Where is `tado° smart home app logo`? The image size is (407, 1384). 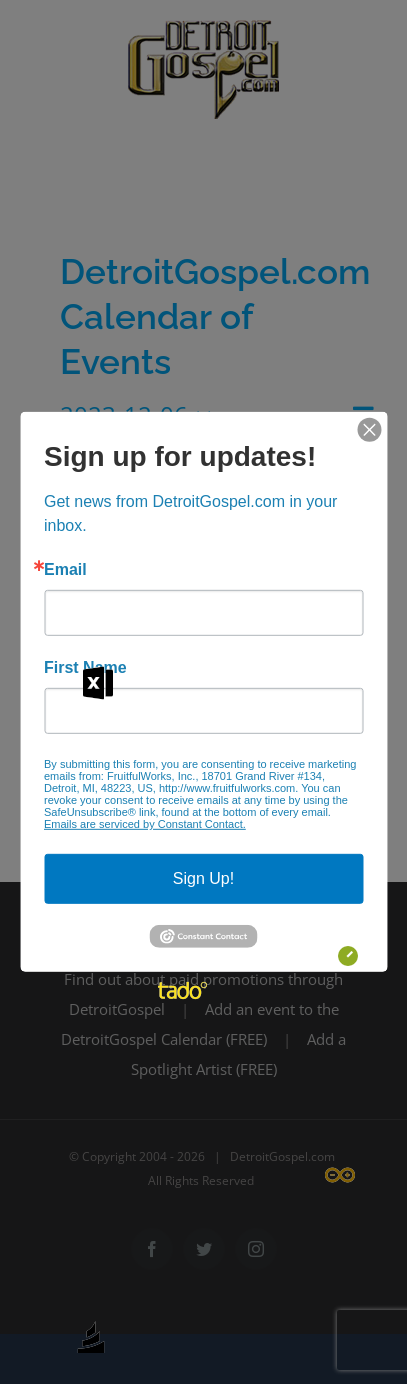
tado° smart home app logo is located at coordinates (182, 990).